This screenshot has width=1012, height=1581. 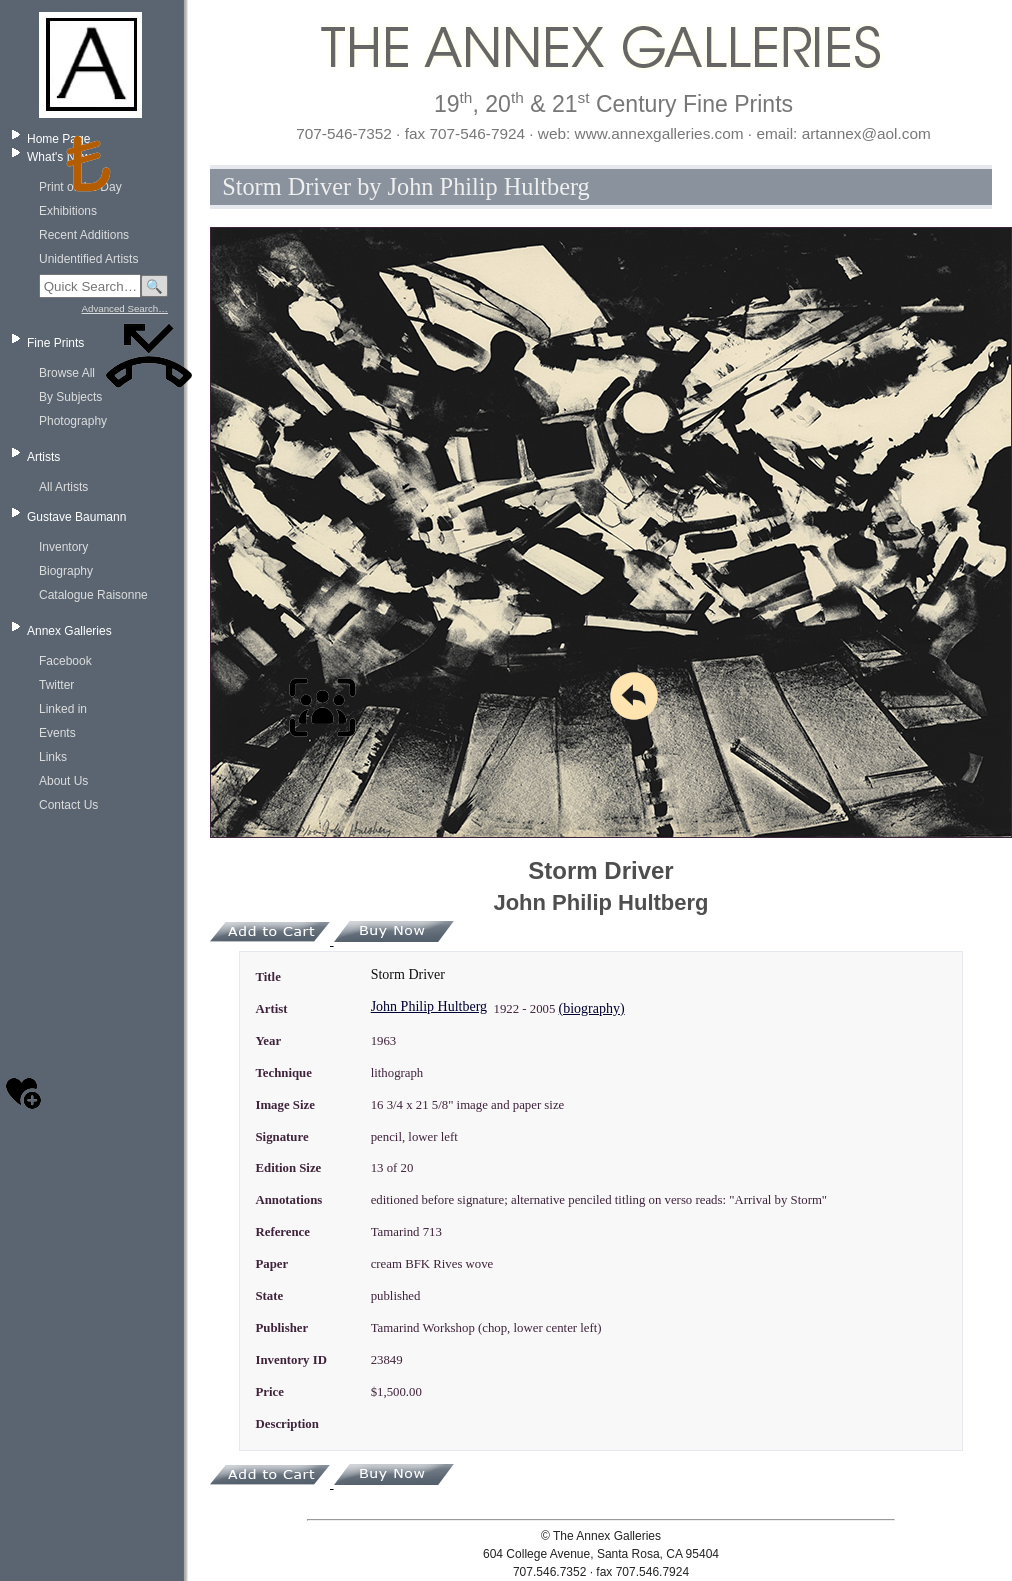 I want to click on undo the last action, so click(x=634, y=696).